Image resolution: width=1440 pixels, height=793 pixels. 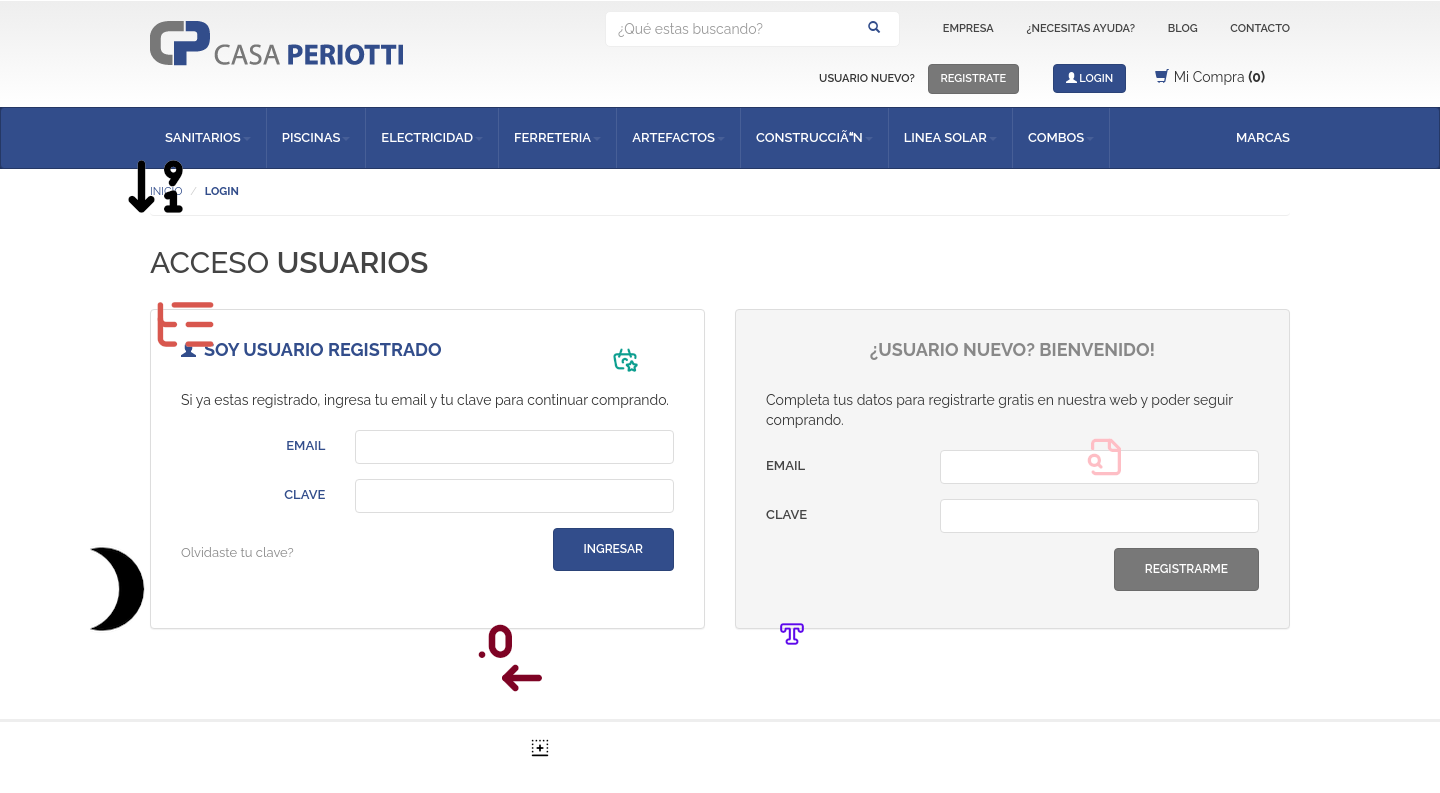 I want to click on toggle dark mode or night theme, so click(x=115, y=589).